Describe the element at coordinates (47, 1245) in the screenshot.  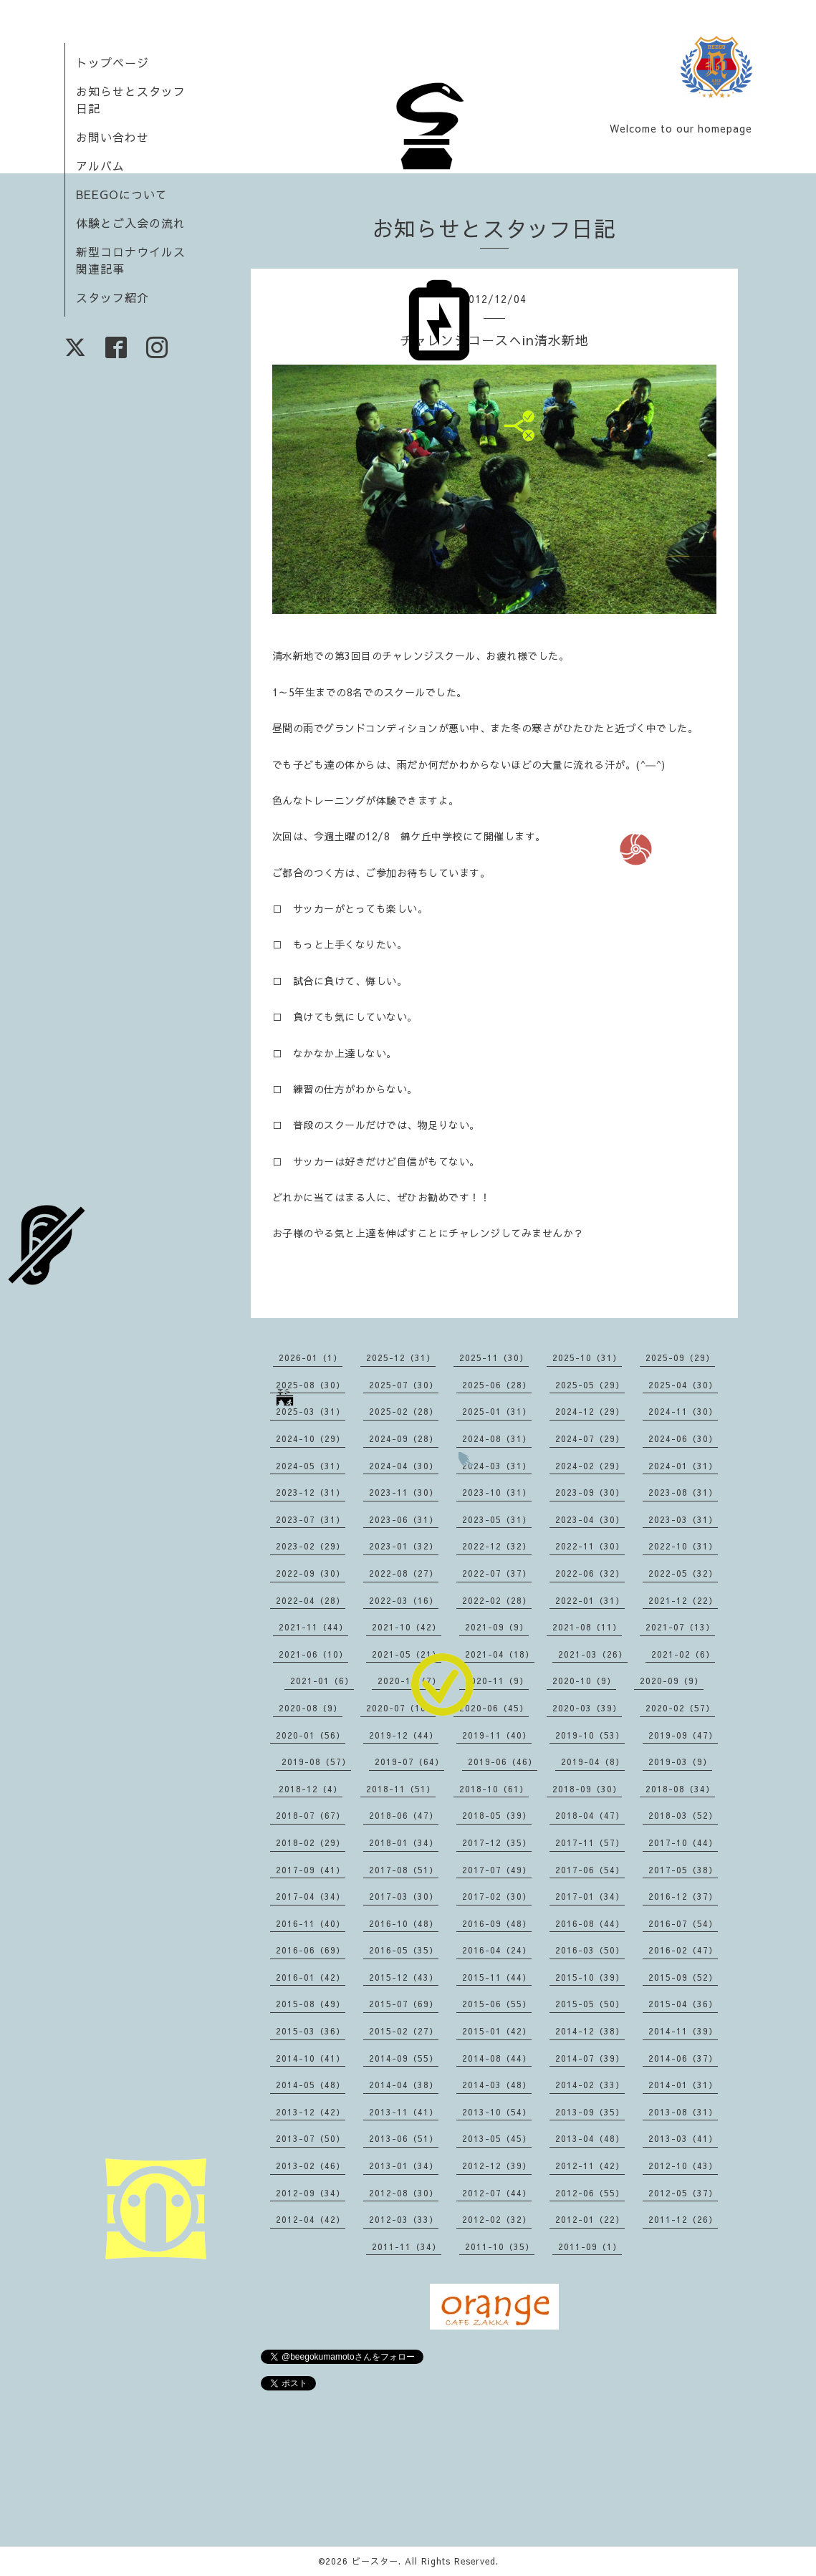
I see `indicates hearing assistance is unavailable` at that location.